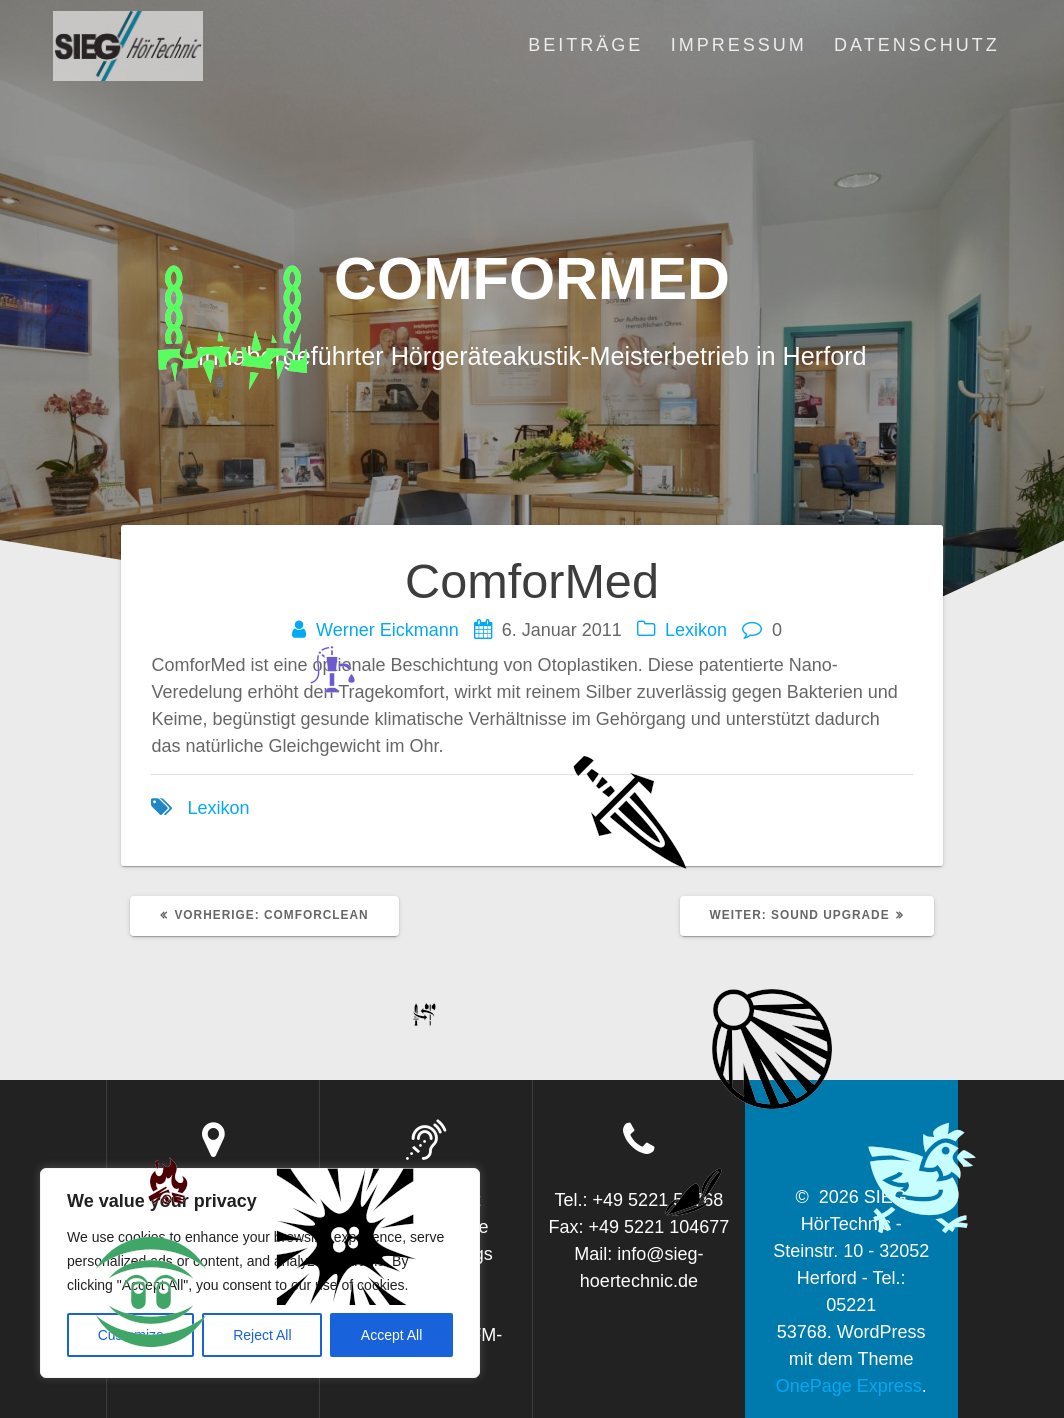 Image resolution: width=1064 pixels, height=1418 pixels. Describe the element at coordinates (332, 669) in the screenshot. I see `manual water pump tool or equipment` at that location.